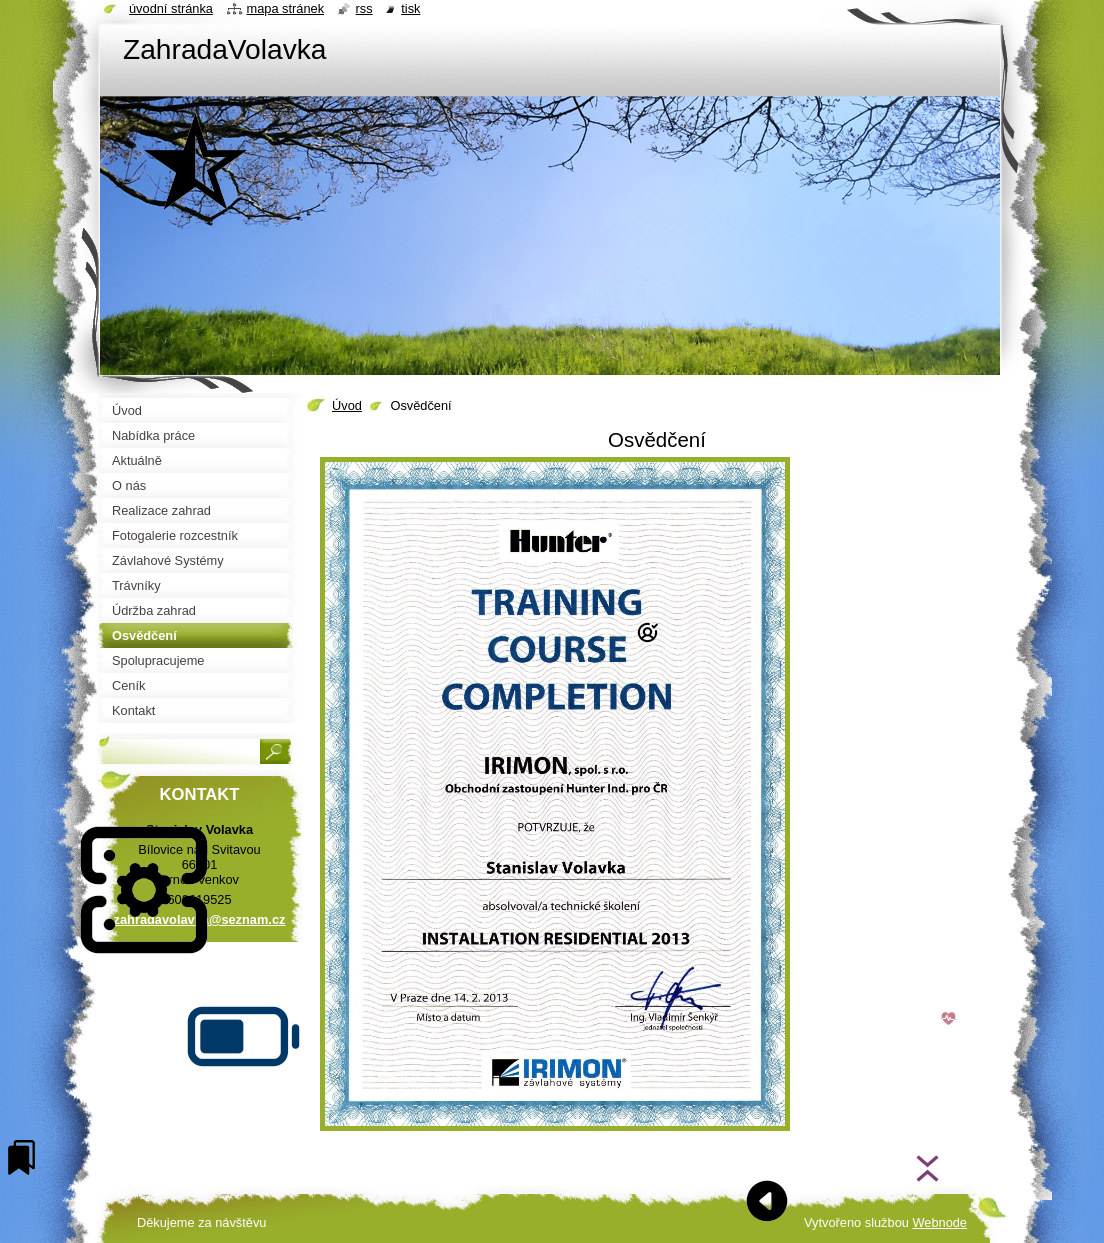 This screenshot has height=1243, width=1104. Describe the element at coordinates (144, 890) in the screenshot. I see `access server configuration settings` at that location.